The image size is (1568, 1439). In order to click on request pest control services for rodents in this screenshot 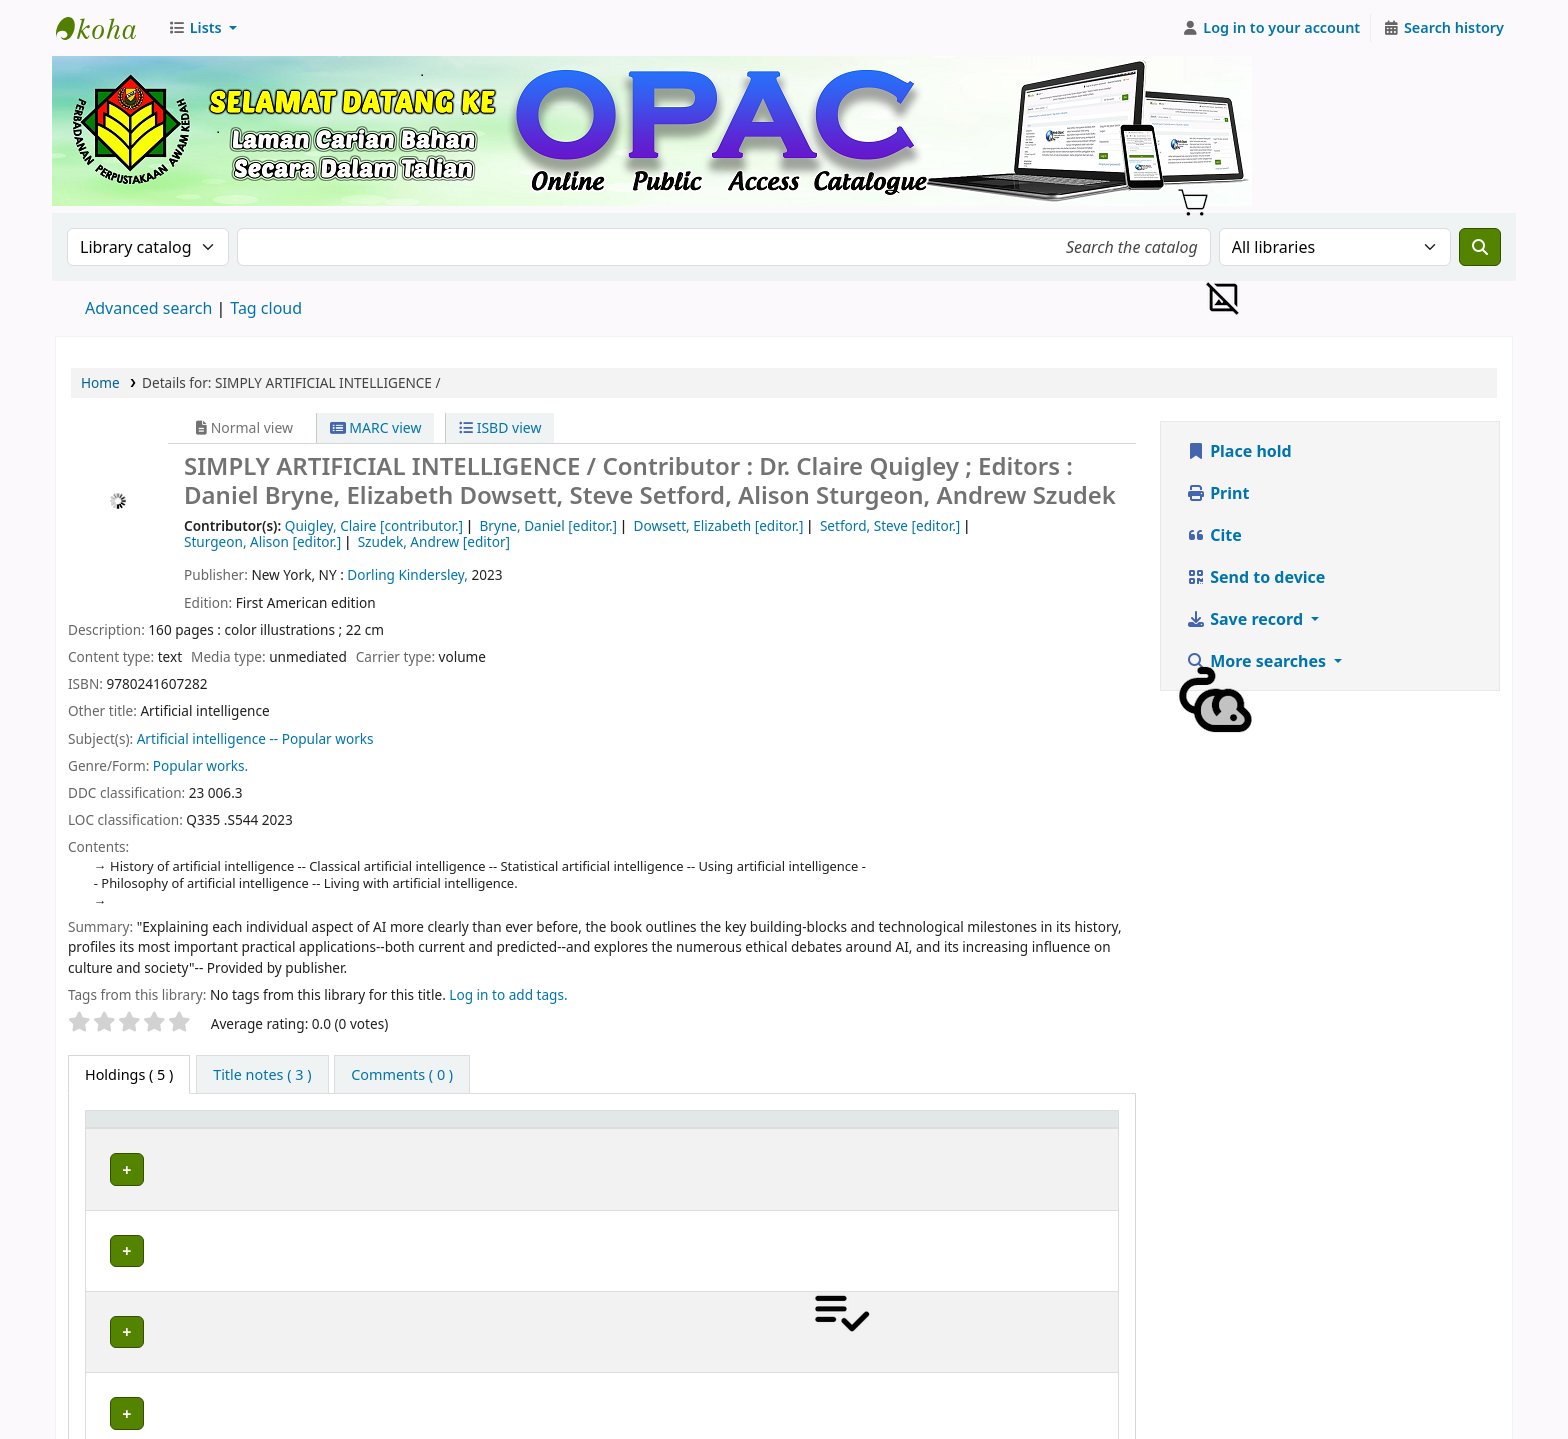, I will do `click(1215, 699)`.